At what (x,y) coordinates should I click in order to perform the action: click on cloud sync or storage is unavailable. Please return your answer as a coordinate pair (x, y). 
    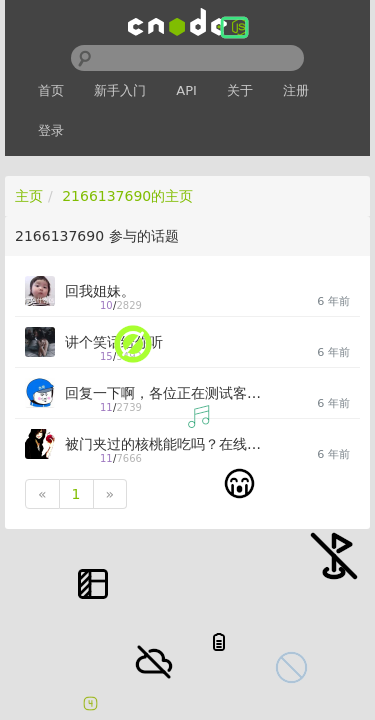
    Looking at the image, I should click on (154, 662).